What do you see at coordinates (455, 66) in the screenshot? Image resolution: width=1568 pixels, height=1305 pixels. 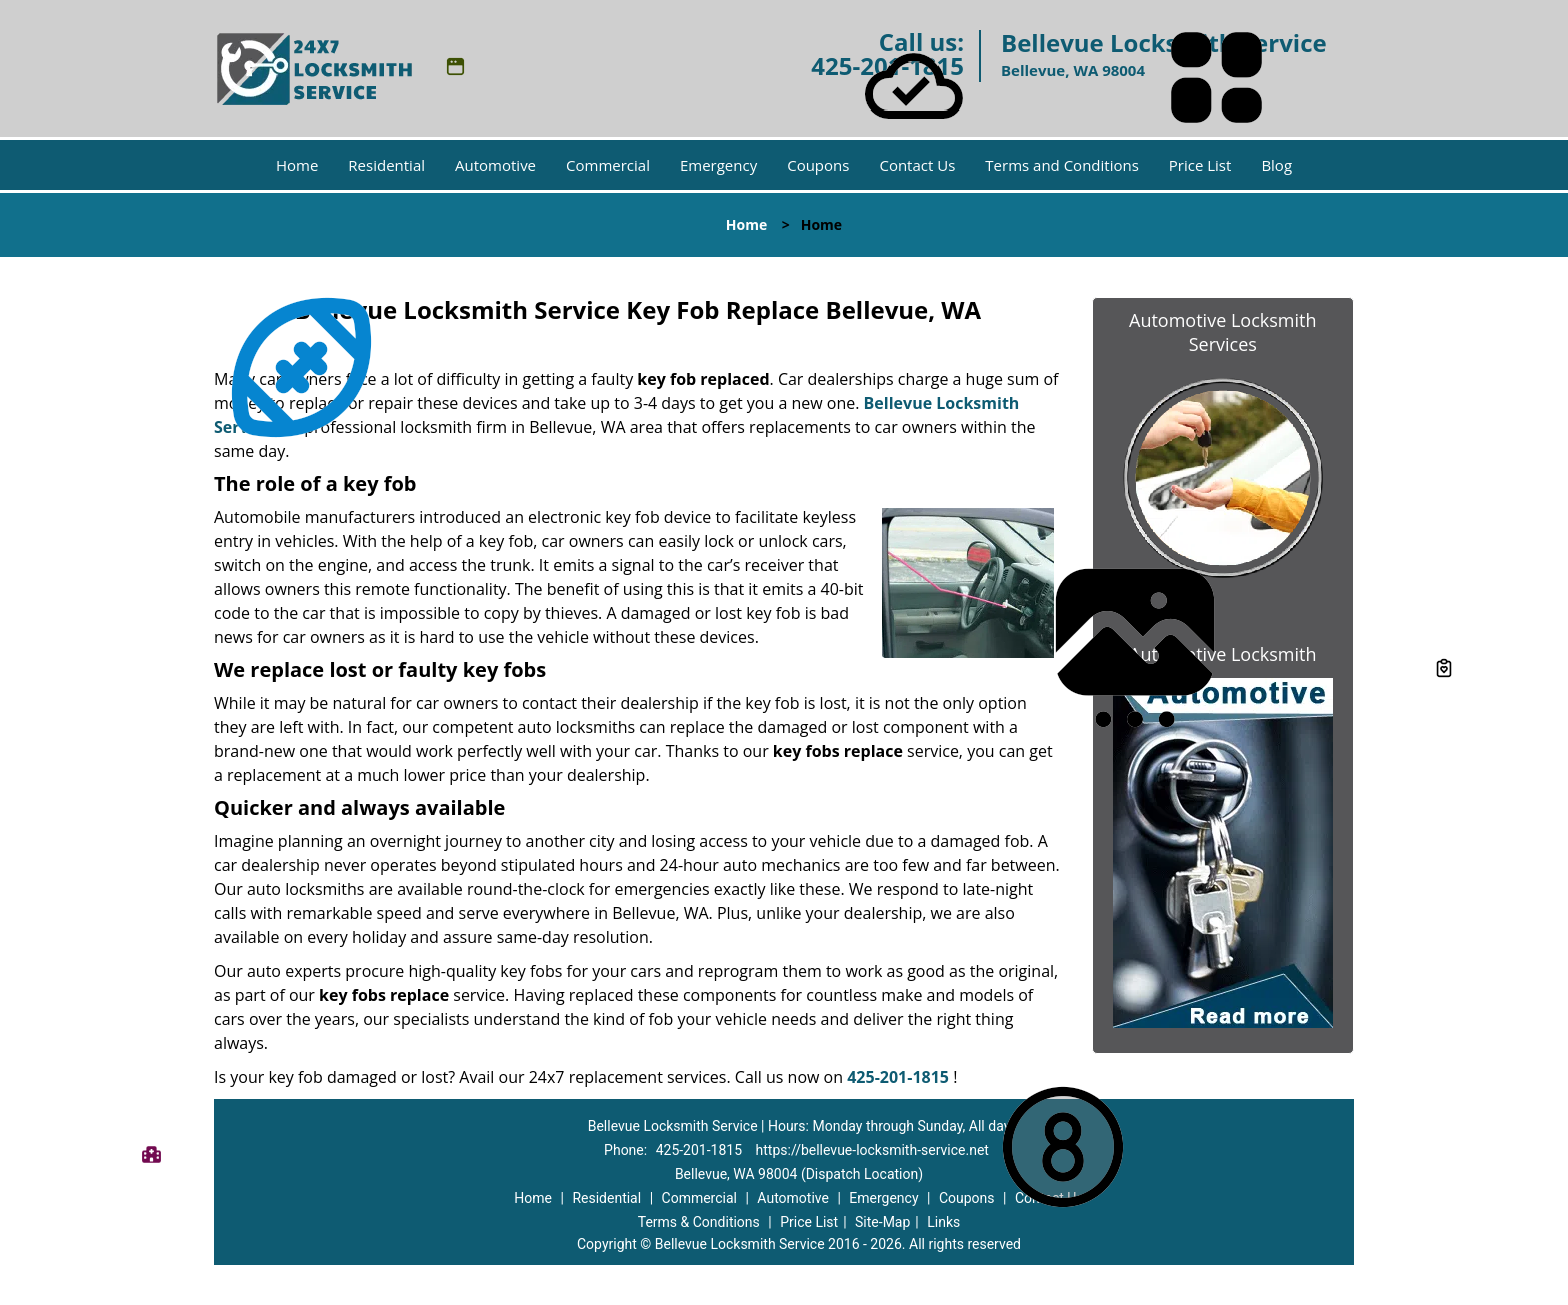 I see `open web browser` at bounding box center [455, 66].